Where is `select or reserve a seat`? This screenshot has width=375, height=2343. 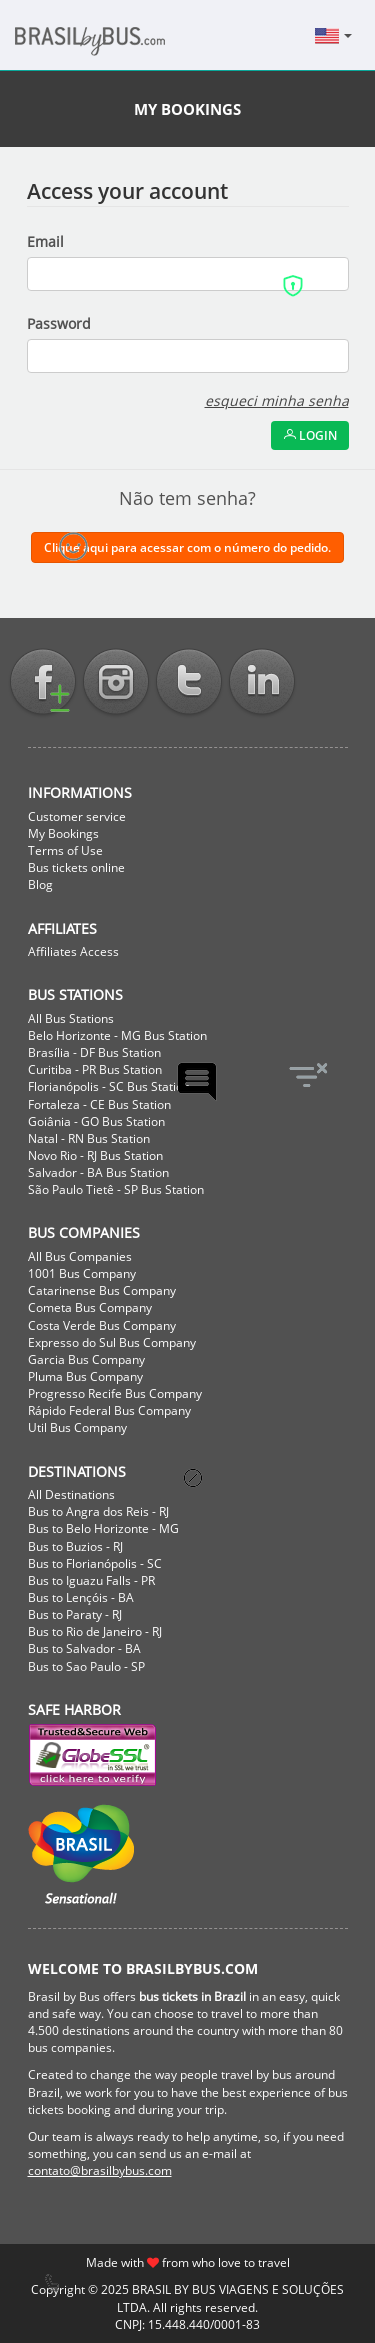 select or reserve a seat is located at coordinates (51, 2282).